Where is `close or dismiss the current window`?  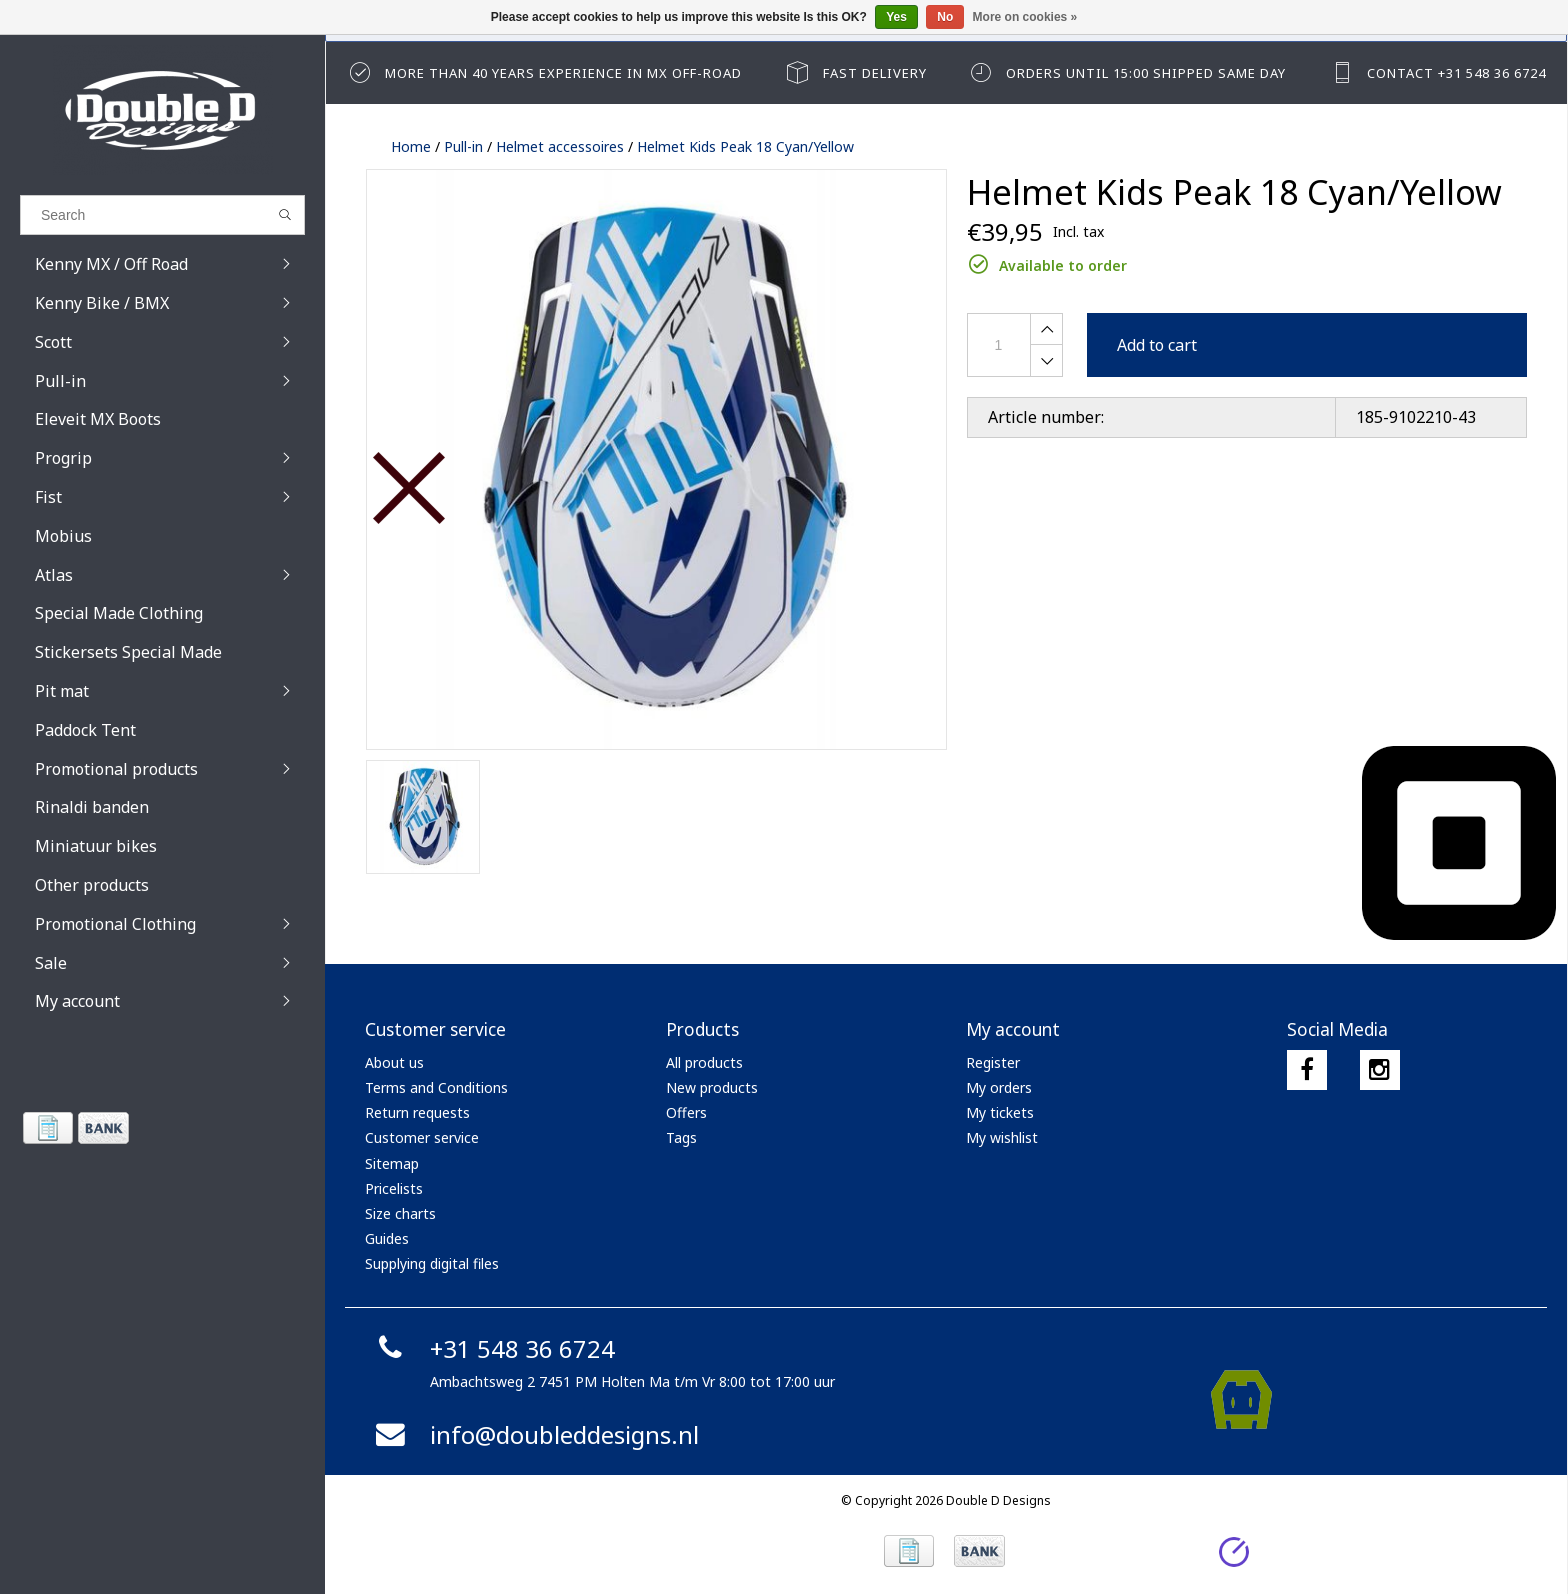 close or dismiss the current window is located at coordinates (409, 488).